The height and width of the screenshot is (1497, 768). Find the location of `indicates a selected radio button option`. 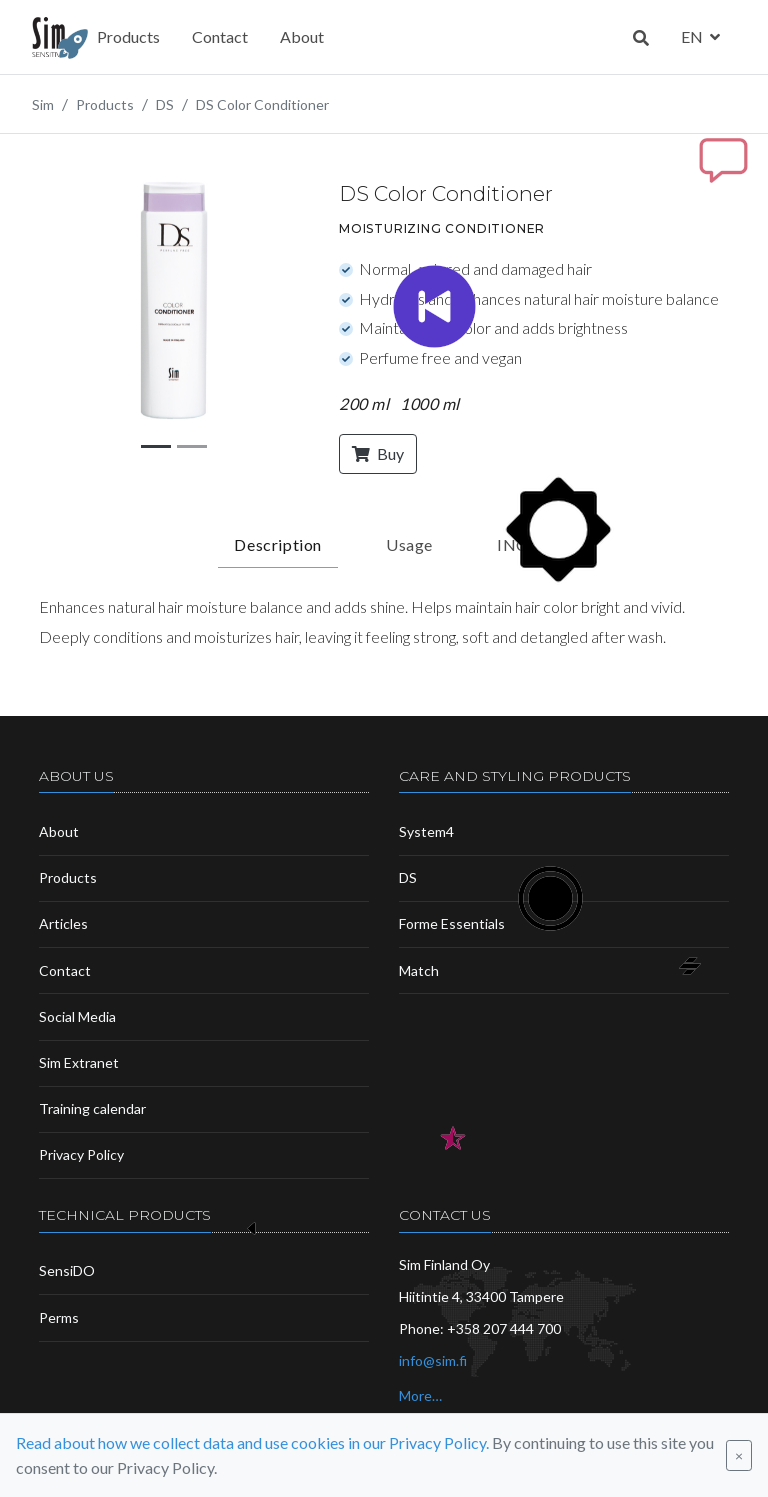

indicates a selected radio button option is located at coordinates (550, 898).